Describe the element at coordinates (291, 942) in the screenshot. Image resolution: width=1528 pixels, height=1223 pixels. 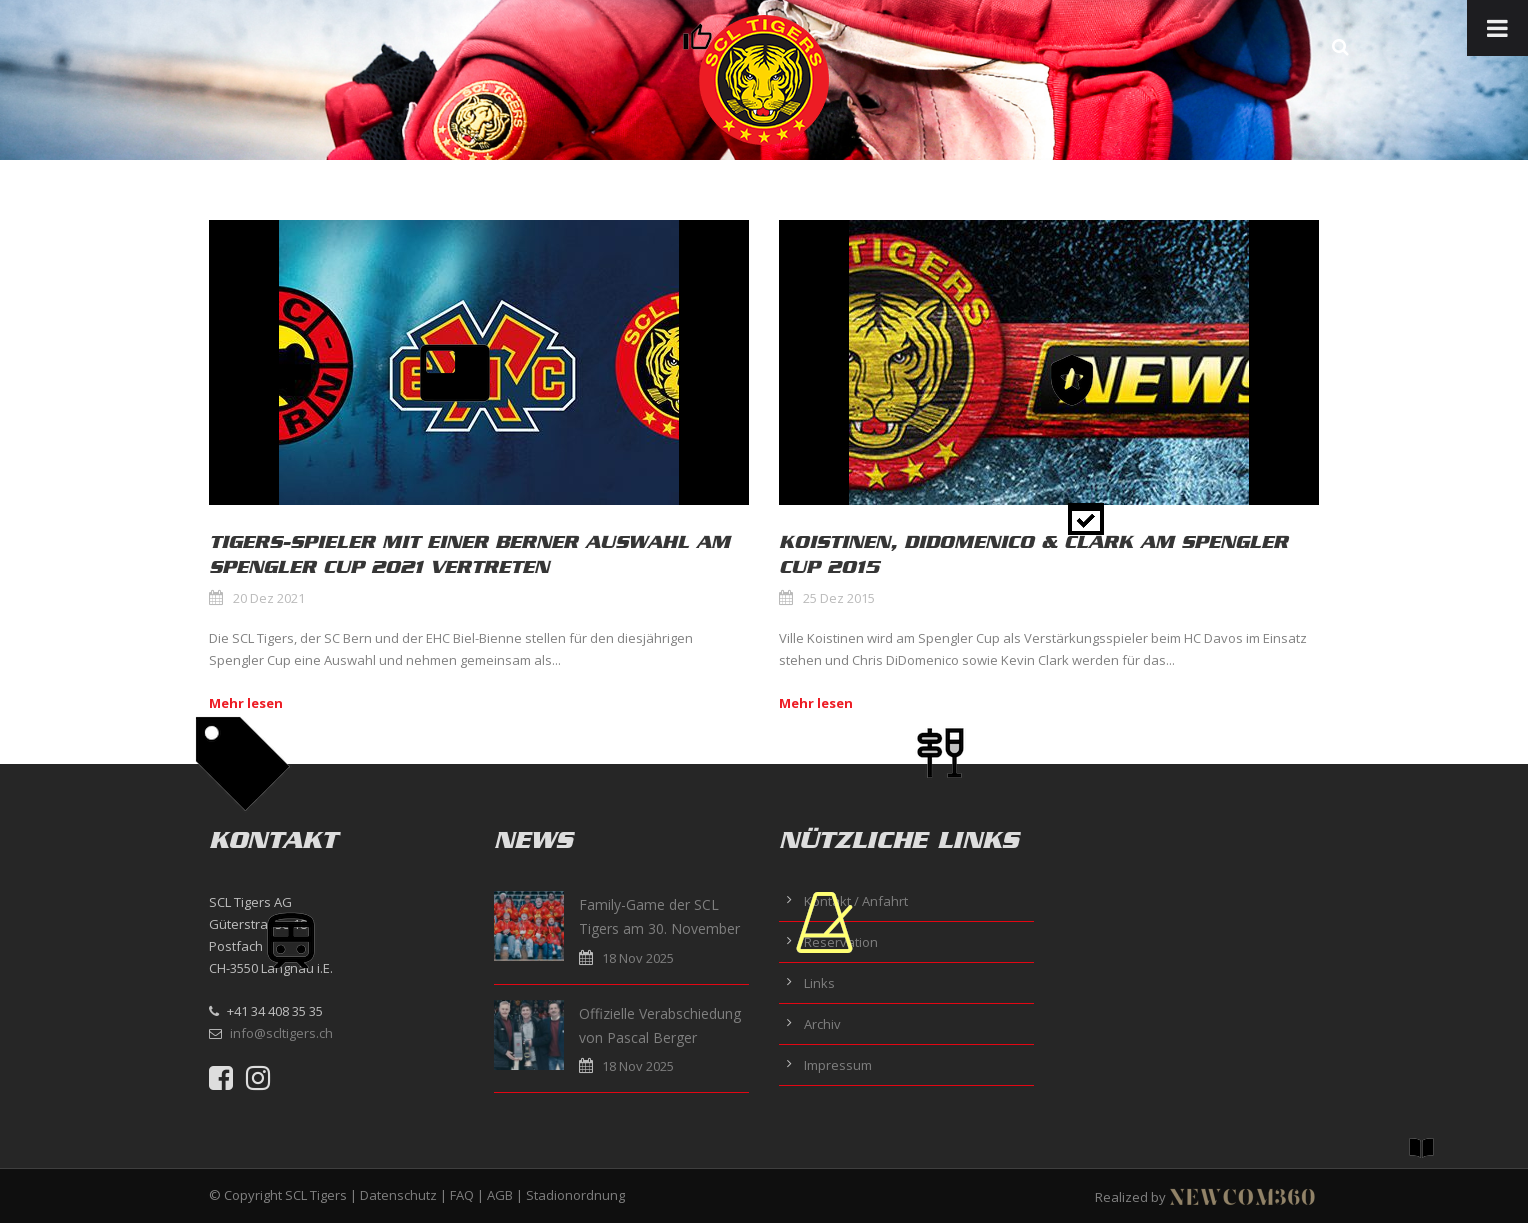
I see `view train schedules or routes` at that location.